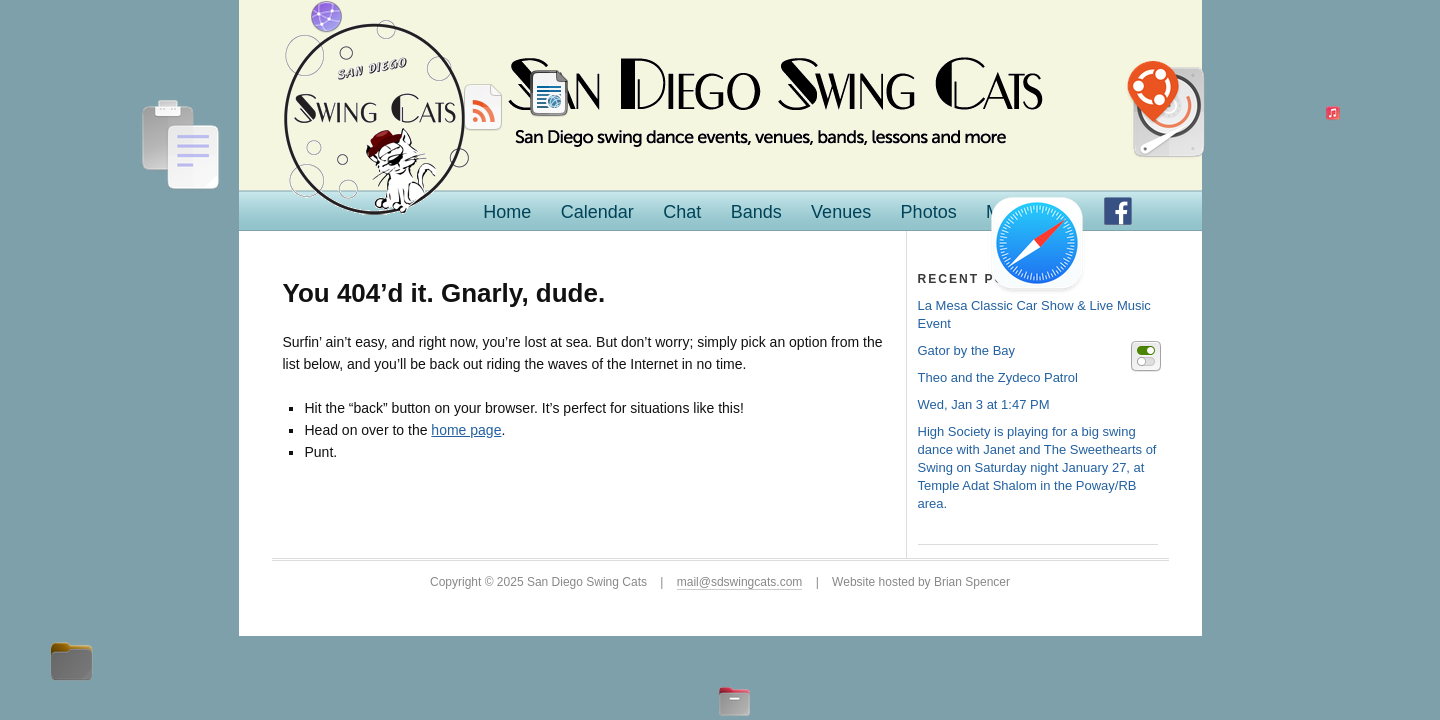  Describe the element at coordinates (1169, 112) in the screenshot. I see `launch the ubiquity installer for ubuntu` at that location.